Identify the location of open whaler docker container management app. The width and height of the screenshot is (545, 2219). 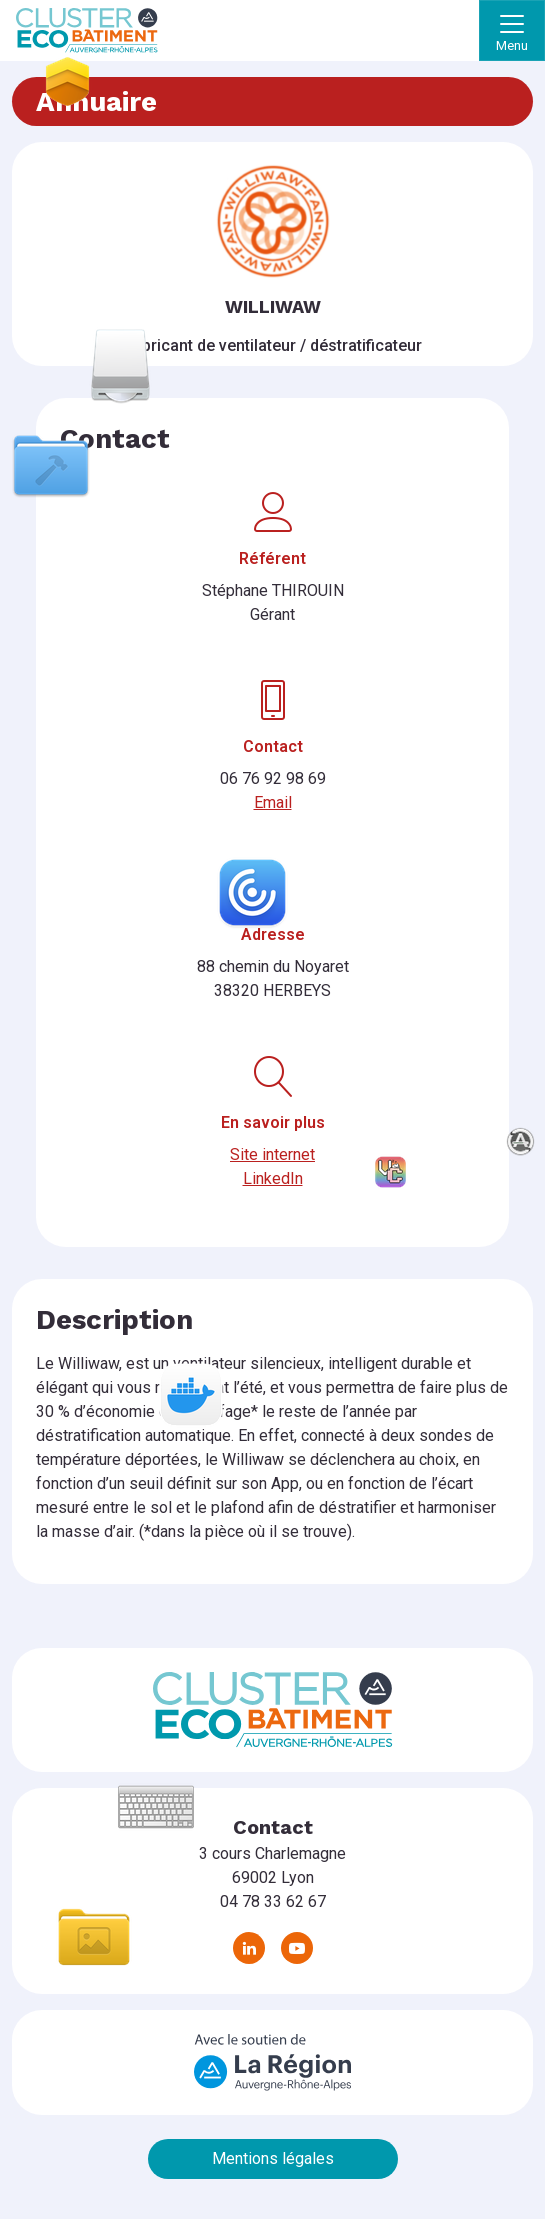
(191, 1394).